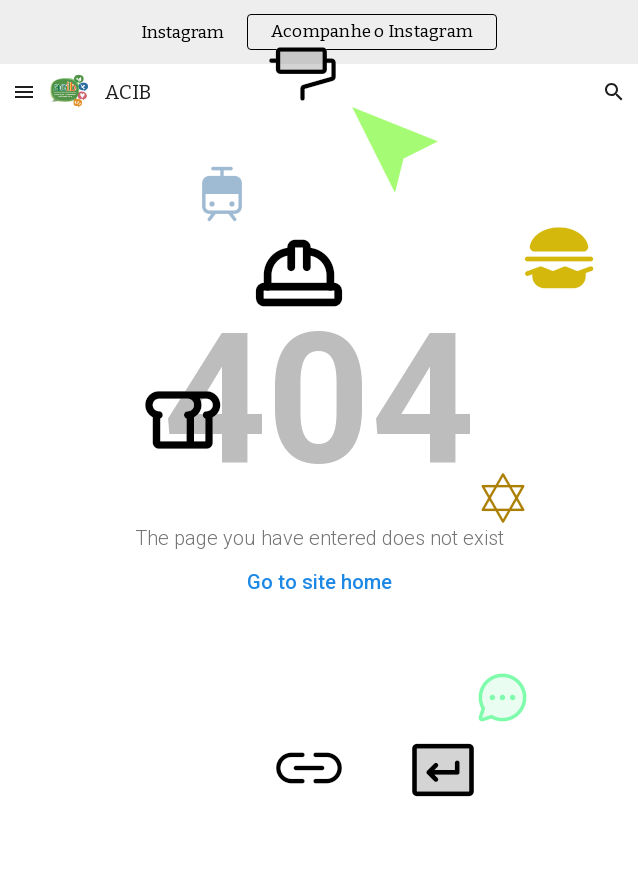 The width and height of the screenshot is (638, 874). Describe the element at coordinates (559, 259) in the screenshot. I see `open navigation menu` at that location.